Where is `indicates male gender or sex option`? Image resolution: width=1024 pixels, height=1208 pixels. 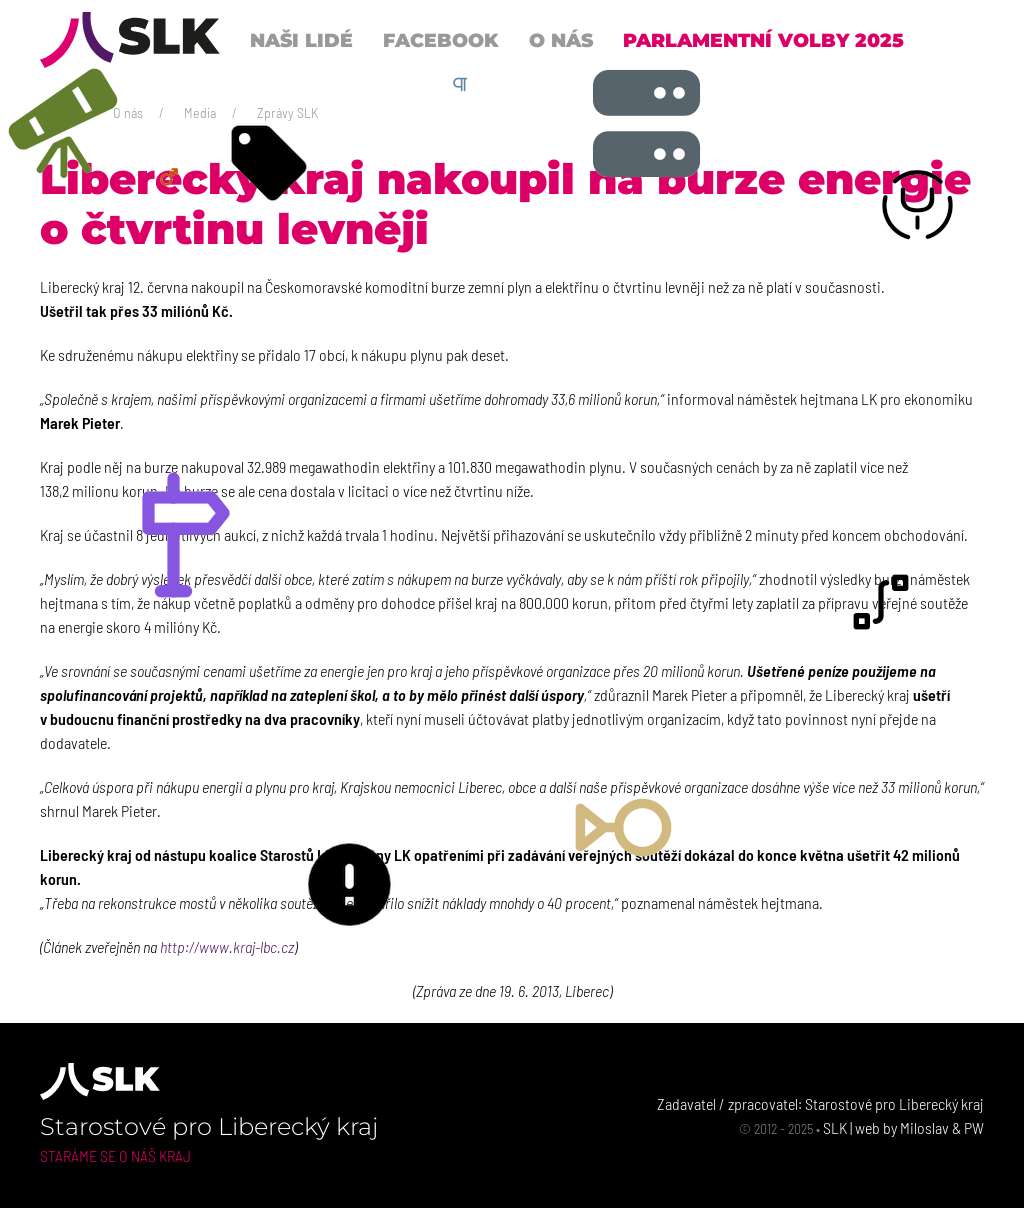 indicates male gender or sex option is located at coordinates (168, 178).